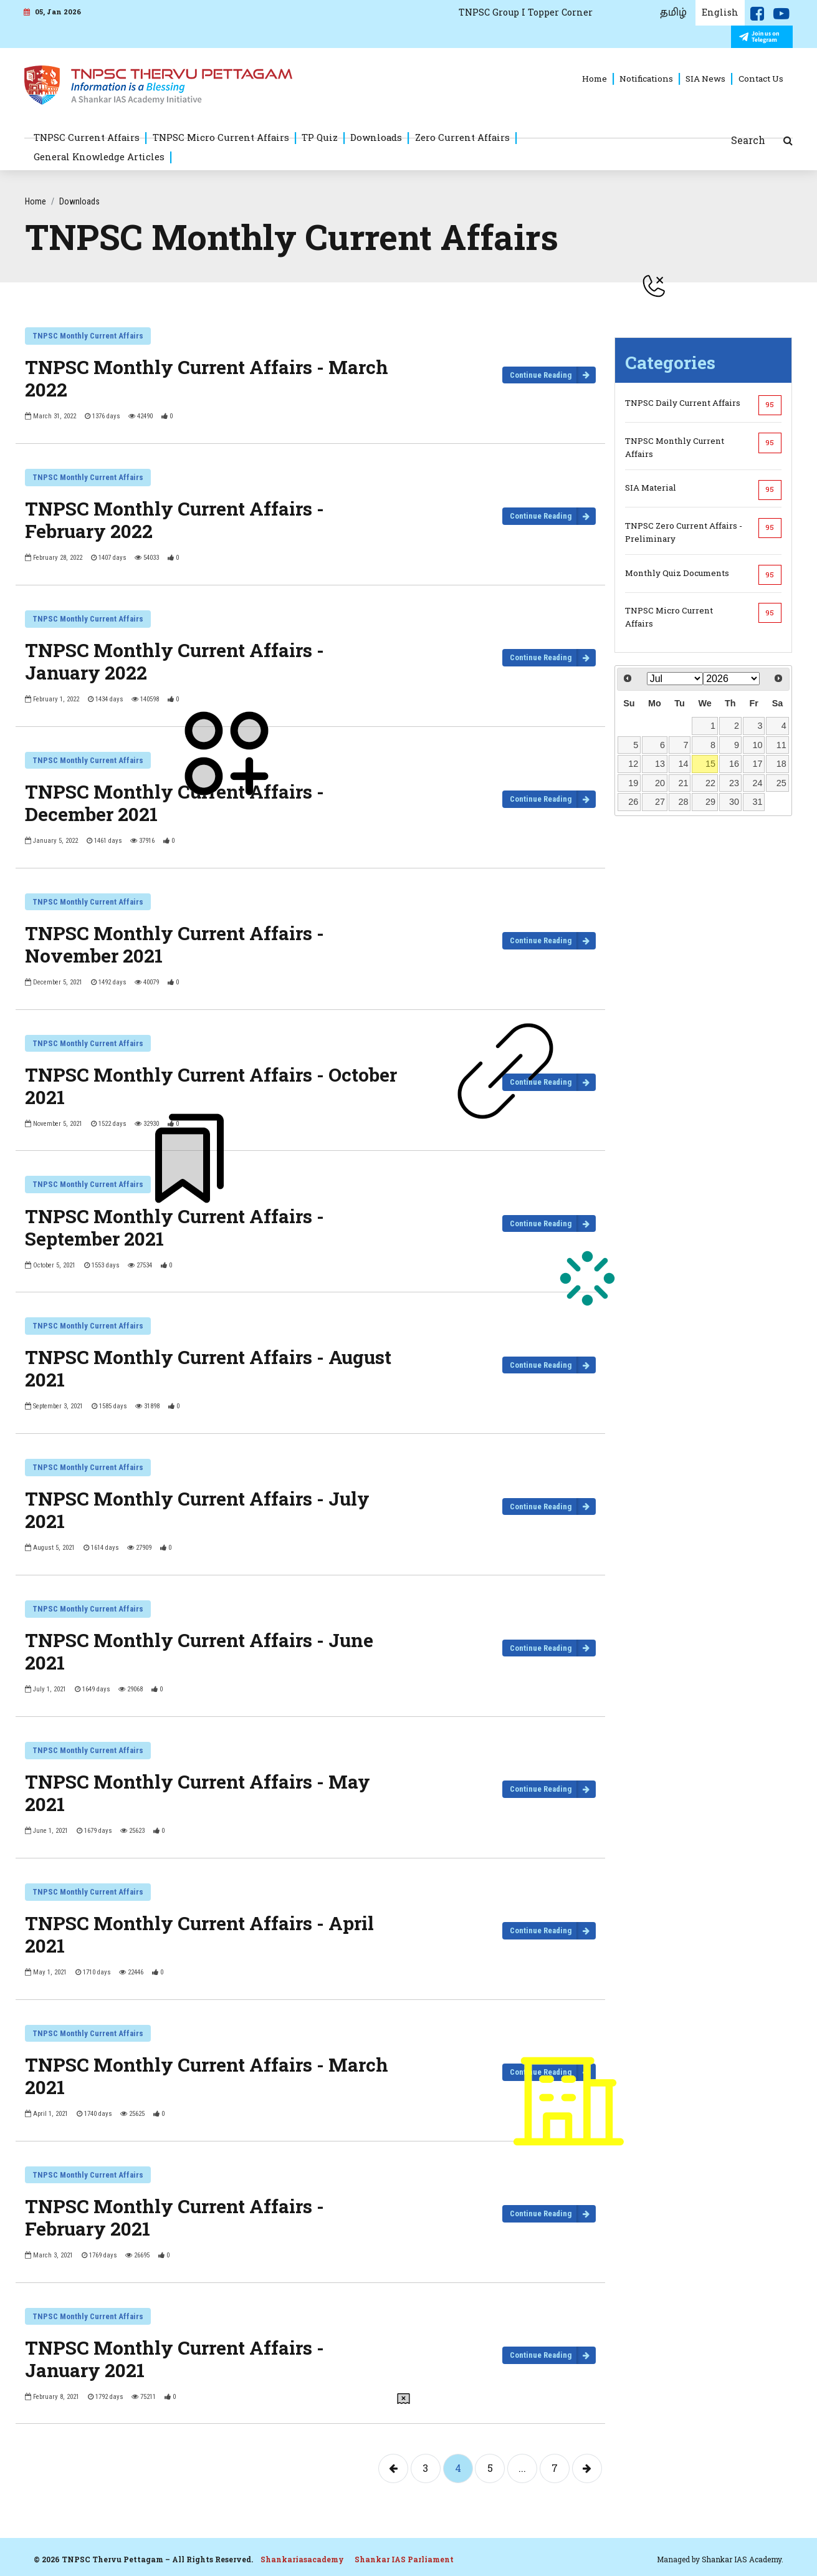 The height and width of the screenshot is (2576, 817). Describe the element at coordinates (189, 1158) in the screenshot. I see `view your saved bookmarks` at that location.